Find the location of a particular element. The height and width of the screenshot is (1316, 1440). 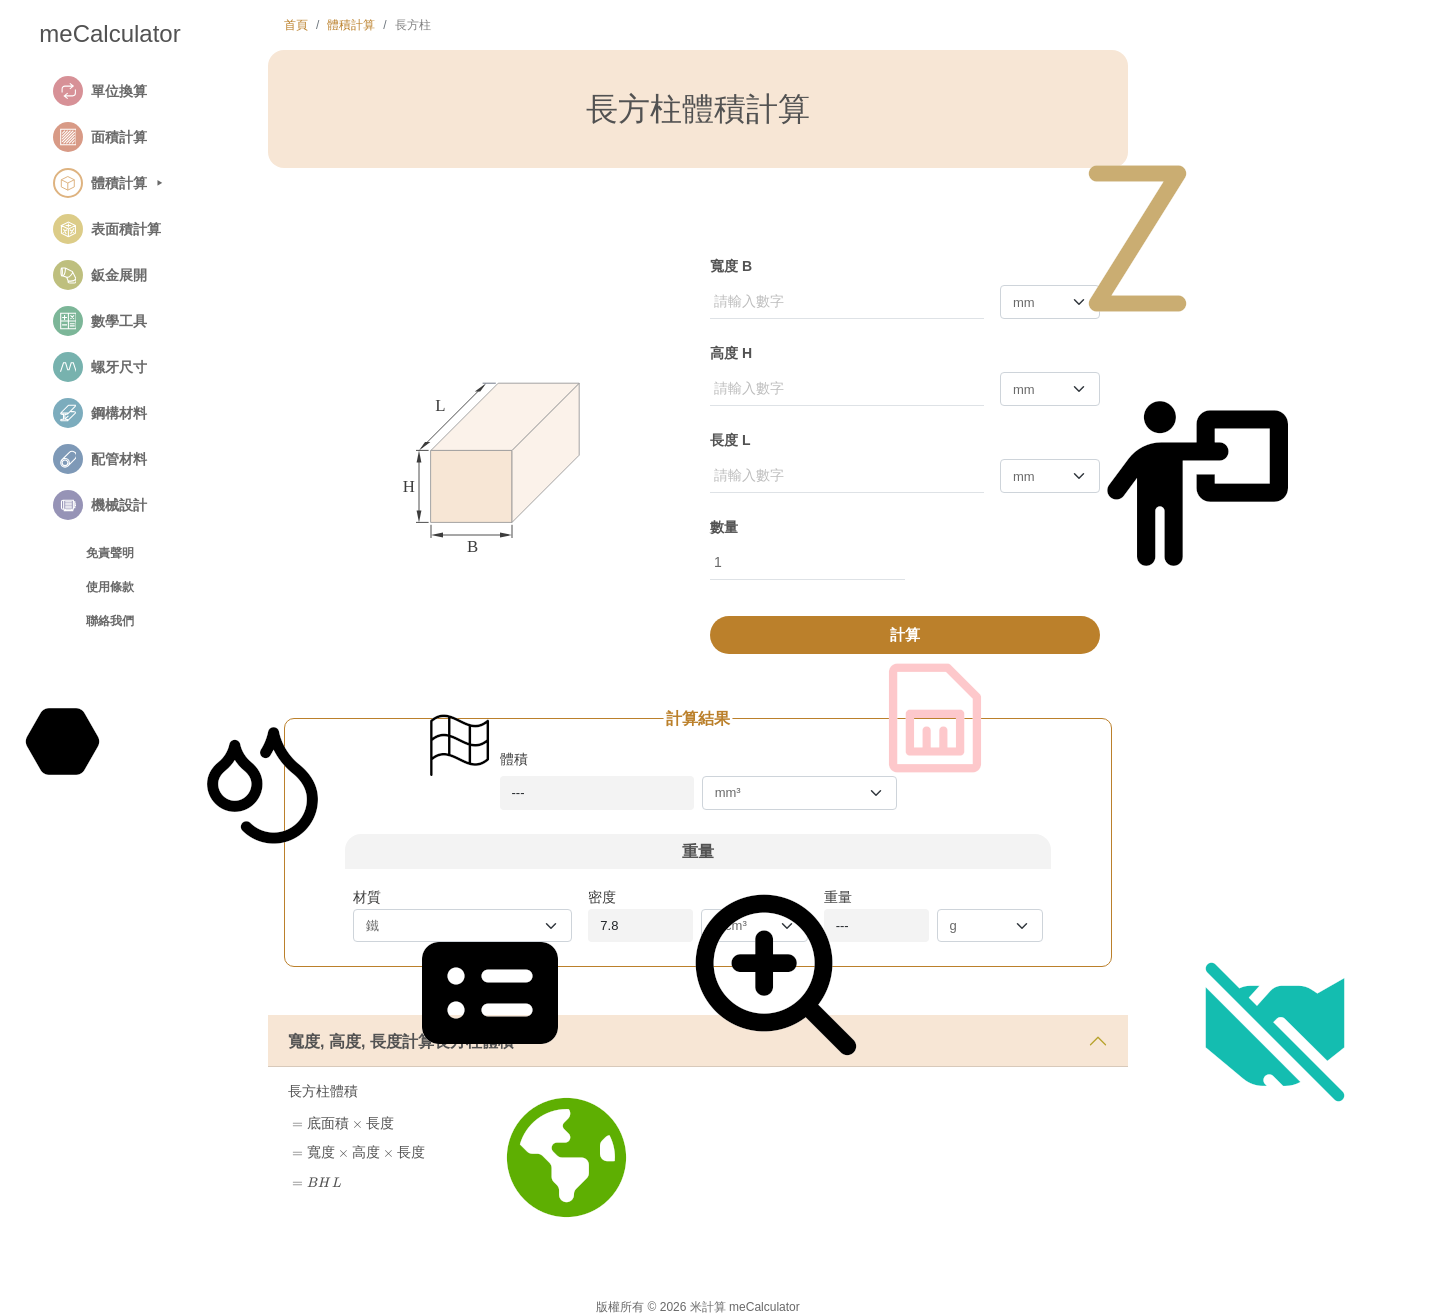

access presentation or teaching mode is located at coordinates (1196, 483).